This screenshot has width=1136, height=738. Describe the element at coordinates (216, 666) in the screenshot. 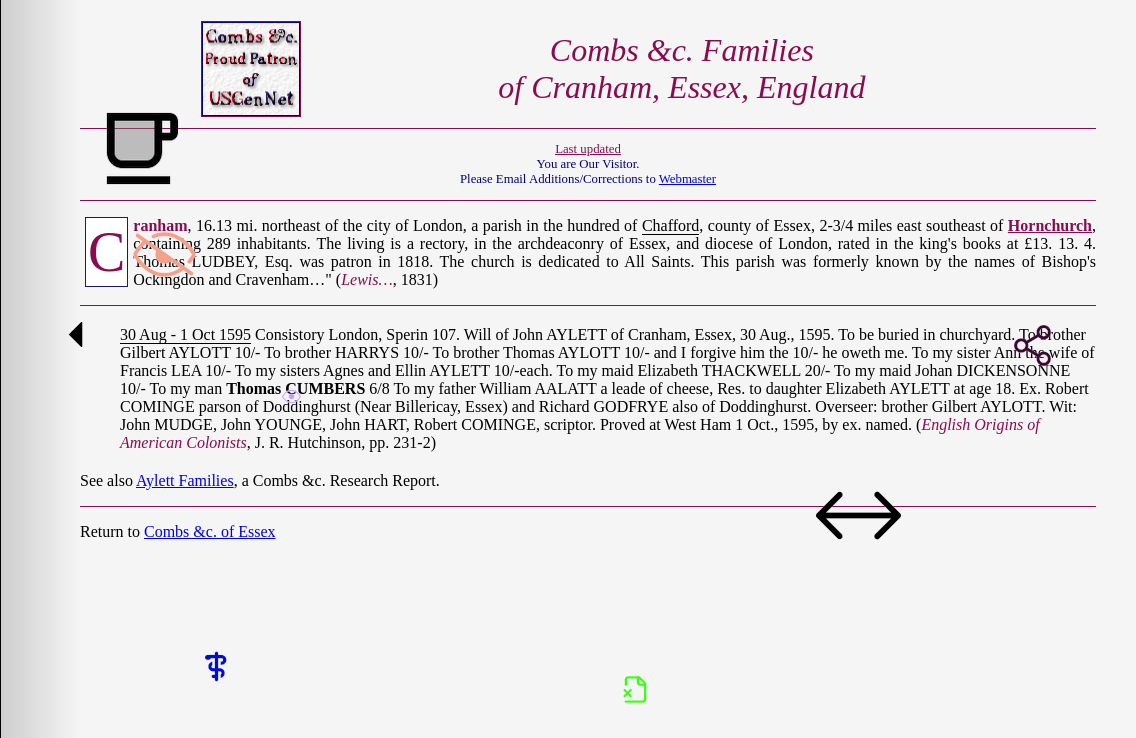

I see `access medical or healthcare services` at that location.